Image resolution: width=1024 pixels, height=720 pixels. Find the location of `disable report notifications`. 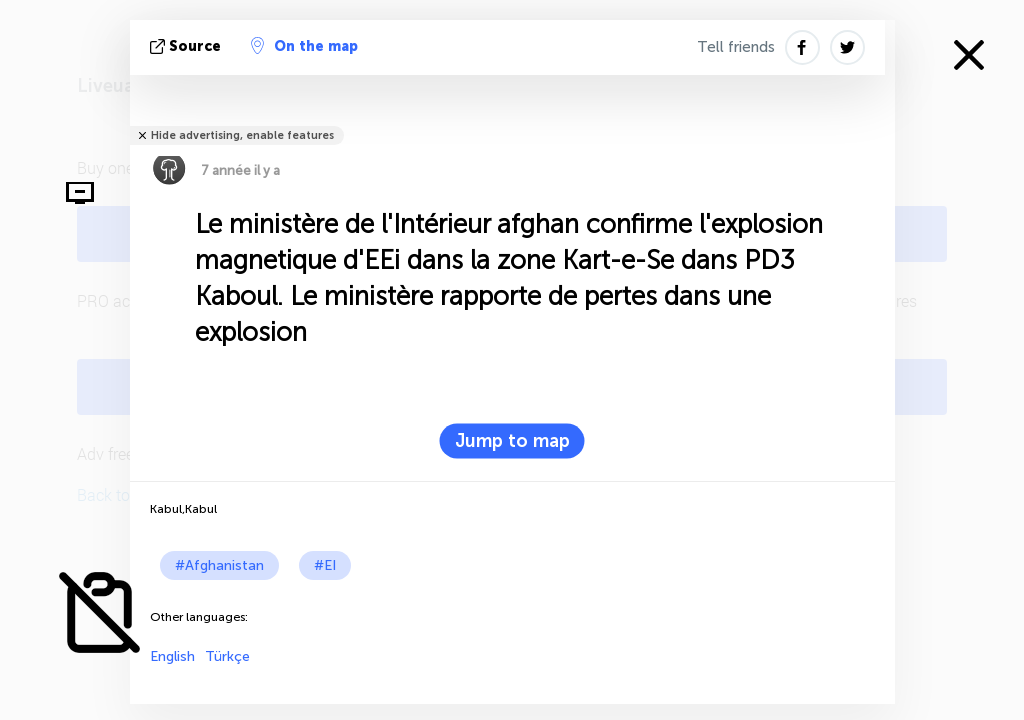

disable report notifications is located at coordinates (99, 612).